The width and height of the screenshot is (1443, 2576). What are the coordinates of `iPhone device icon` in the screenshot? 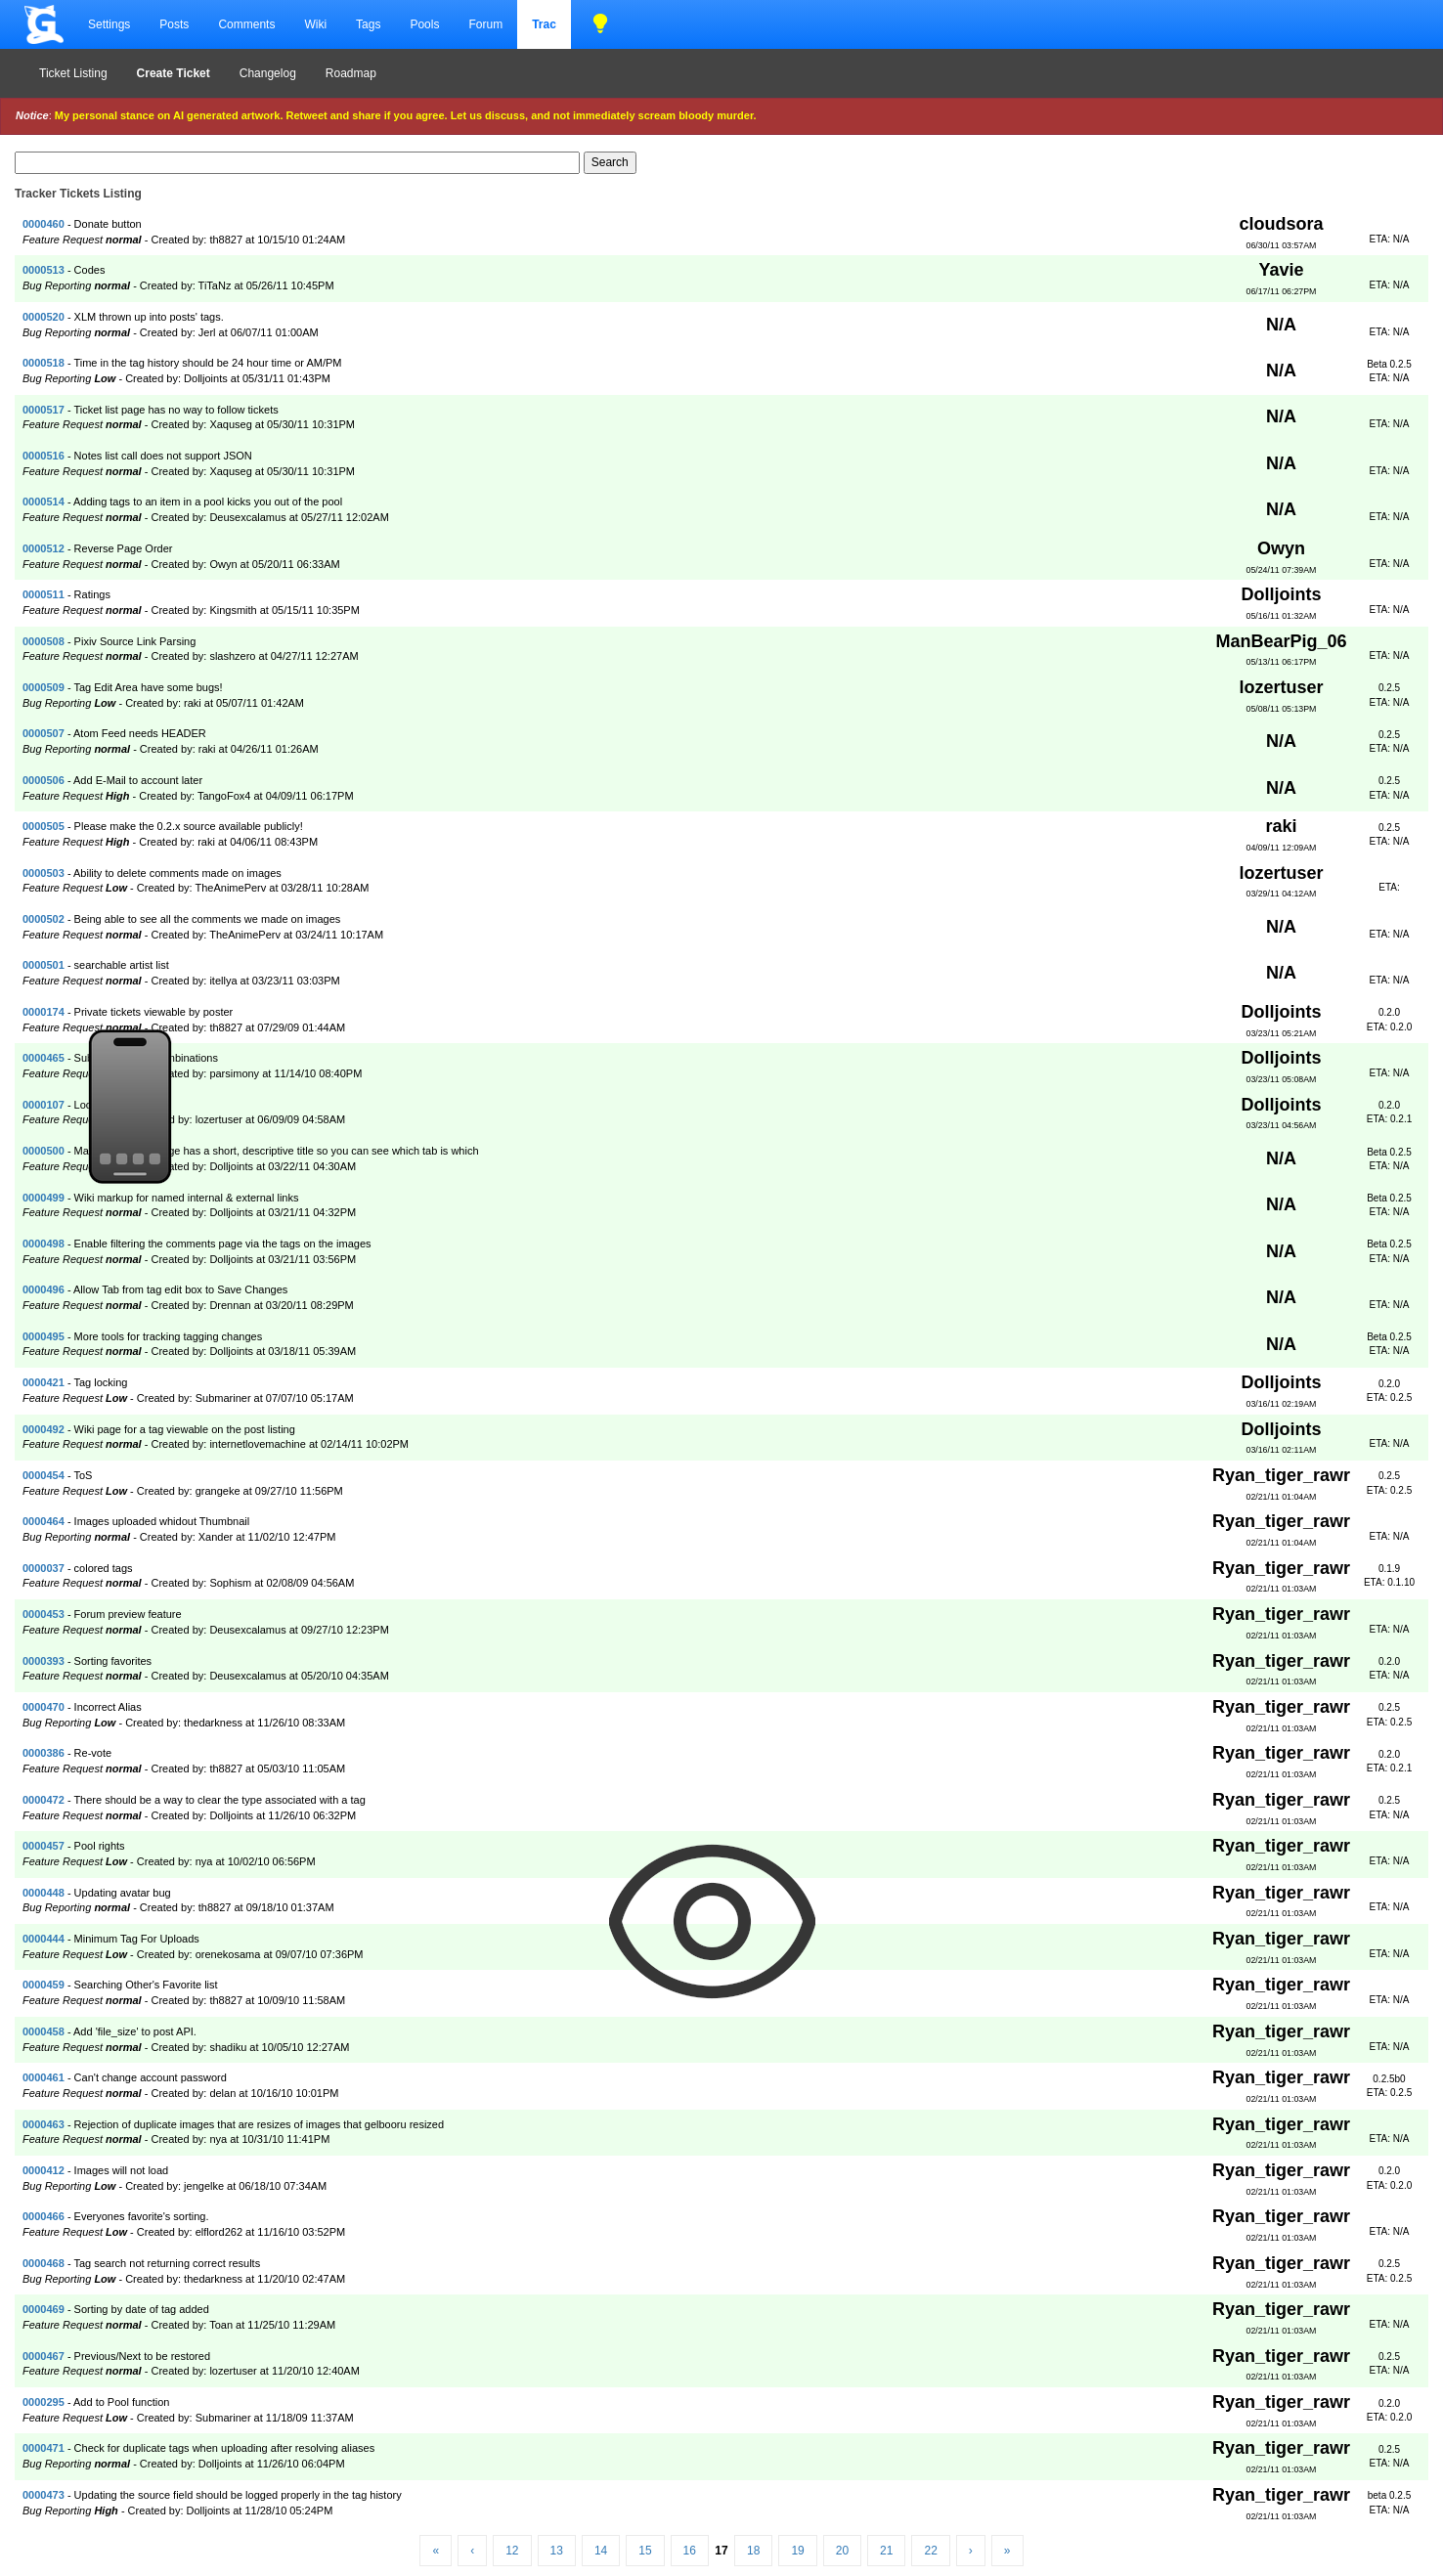 It's located at (130, 1107).